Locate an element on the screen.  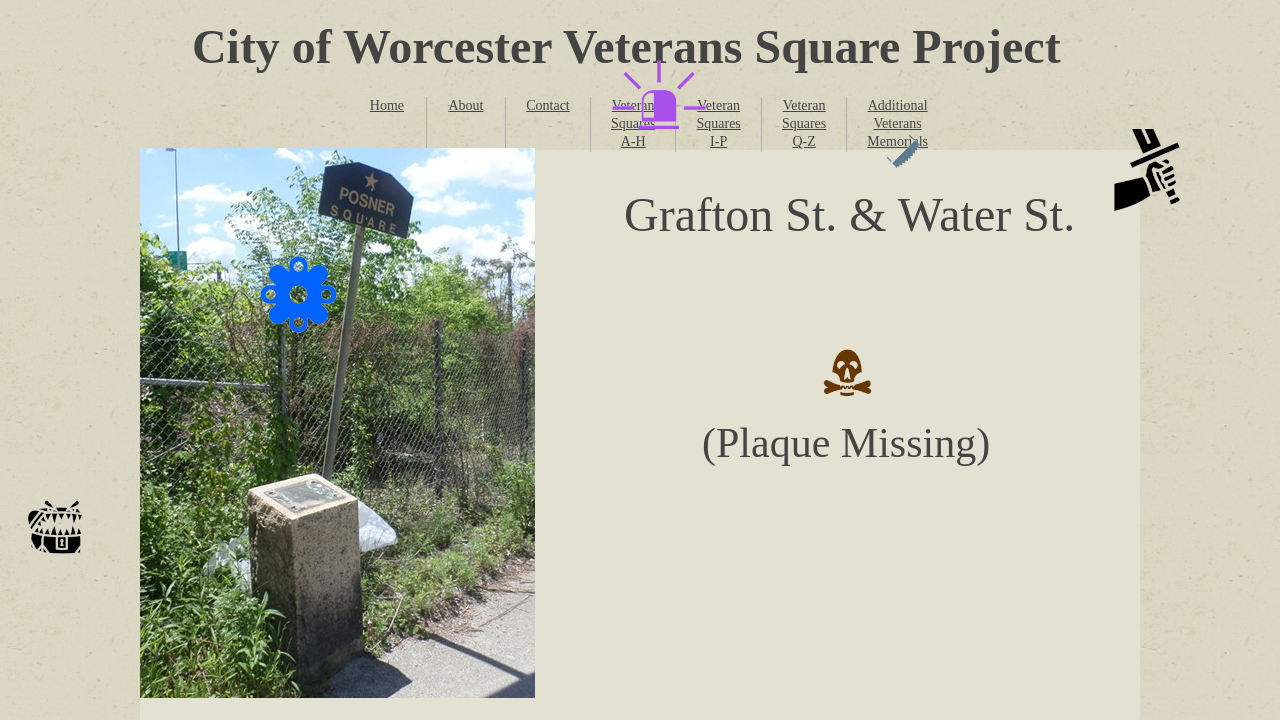
access woodworking or crafting tools is located at coordinates (903, 151).